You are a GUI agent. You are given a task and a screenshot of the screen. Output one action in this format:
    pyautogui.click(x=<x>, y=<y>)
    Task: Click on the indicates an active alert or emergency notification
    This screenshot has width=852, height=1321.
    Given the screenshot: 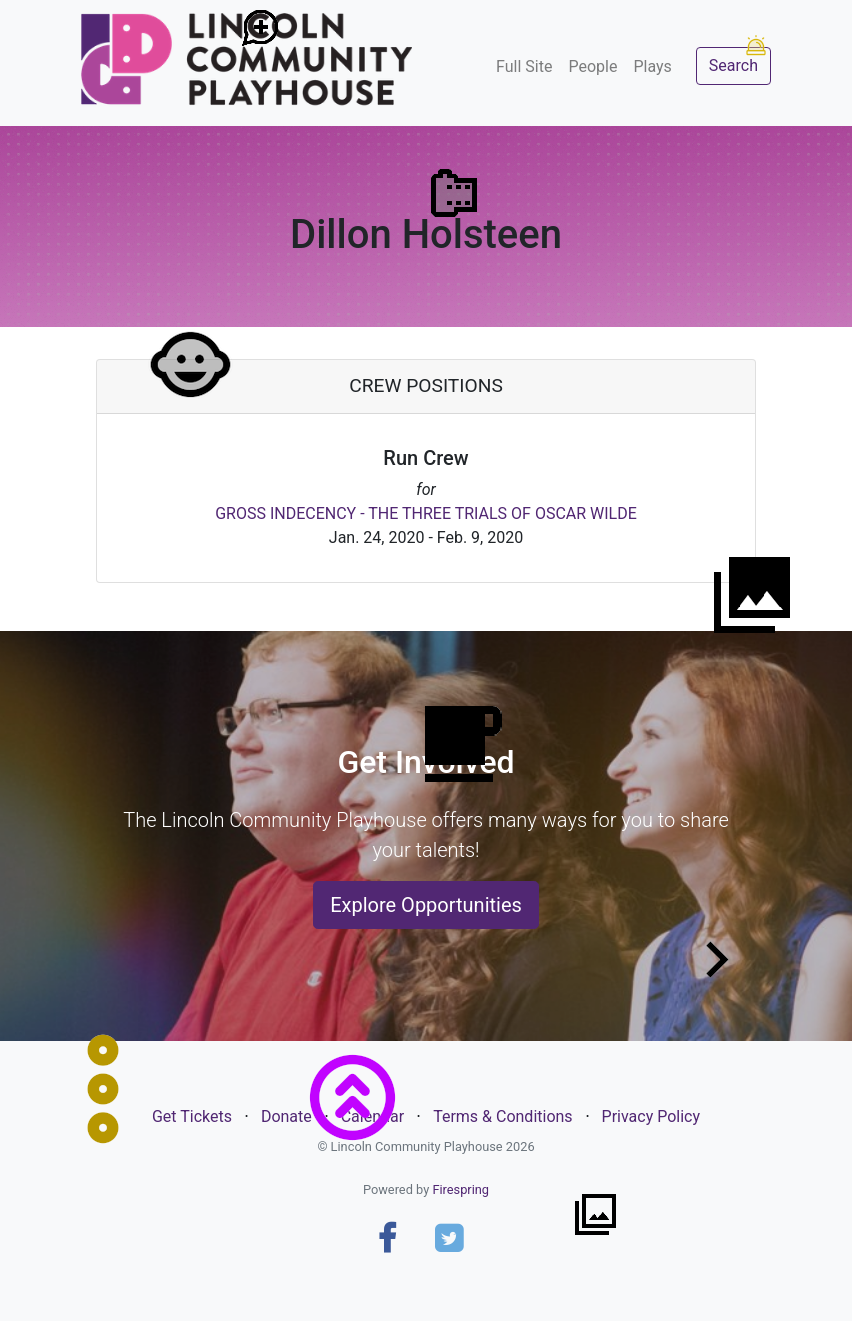 What is the action you would take?
    pyautogui.click(x=756, y=47)
    